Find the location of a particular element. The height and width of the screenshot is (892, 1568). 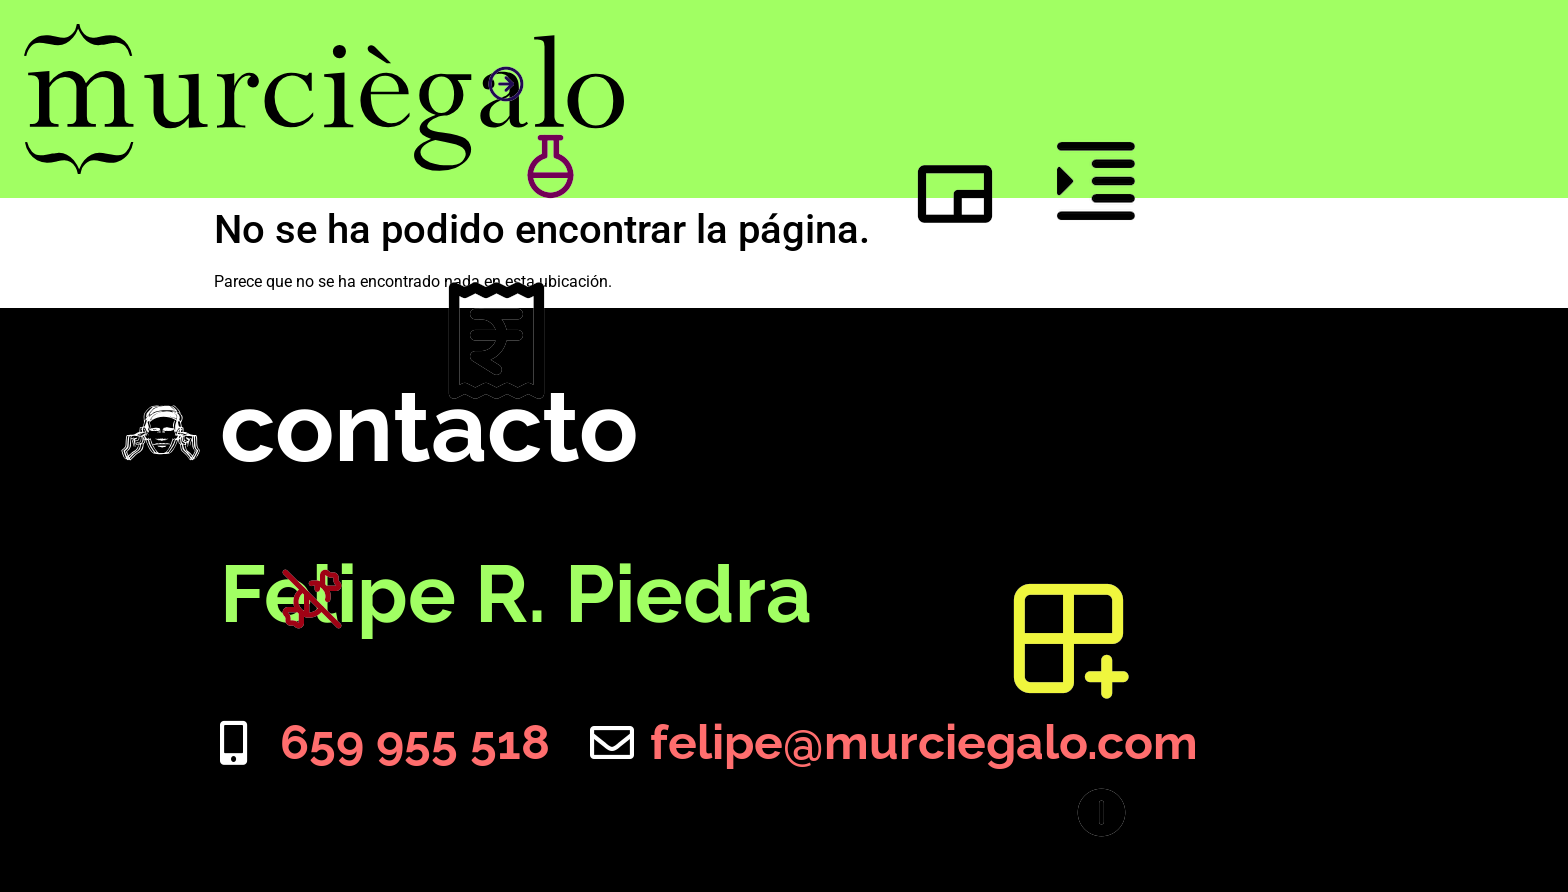

view transaction receipt in indian rupees is located at coordinates (496, 340).